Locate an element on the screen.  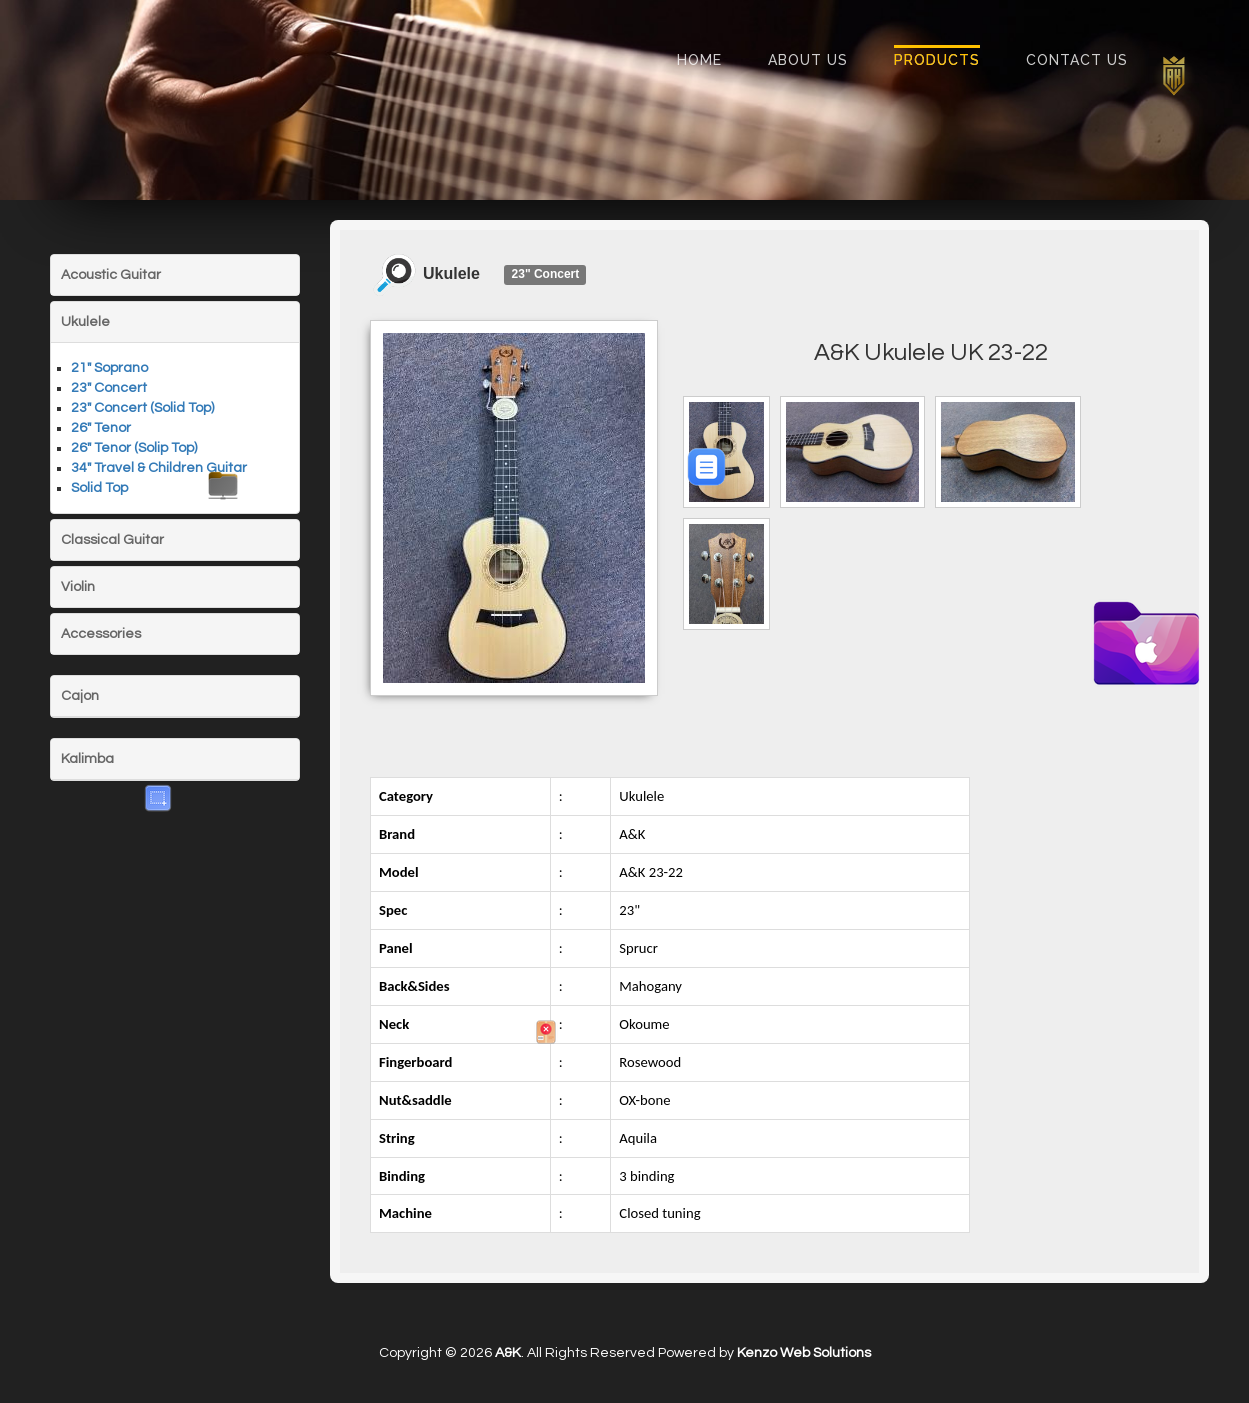
access files stored on a remote server is located at coordinates (223, 485).